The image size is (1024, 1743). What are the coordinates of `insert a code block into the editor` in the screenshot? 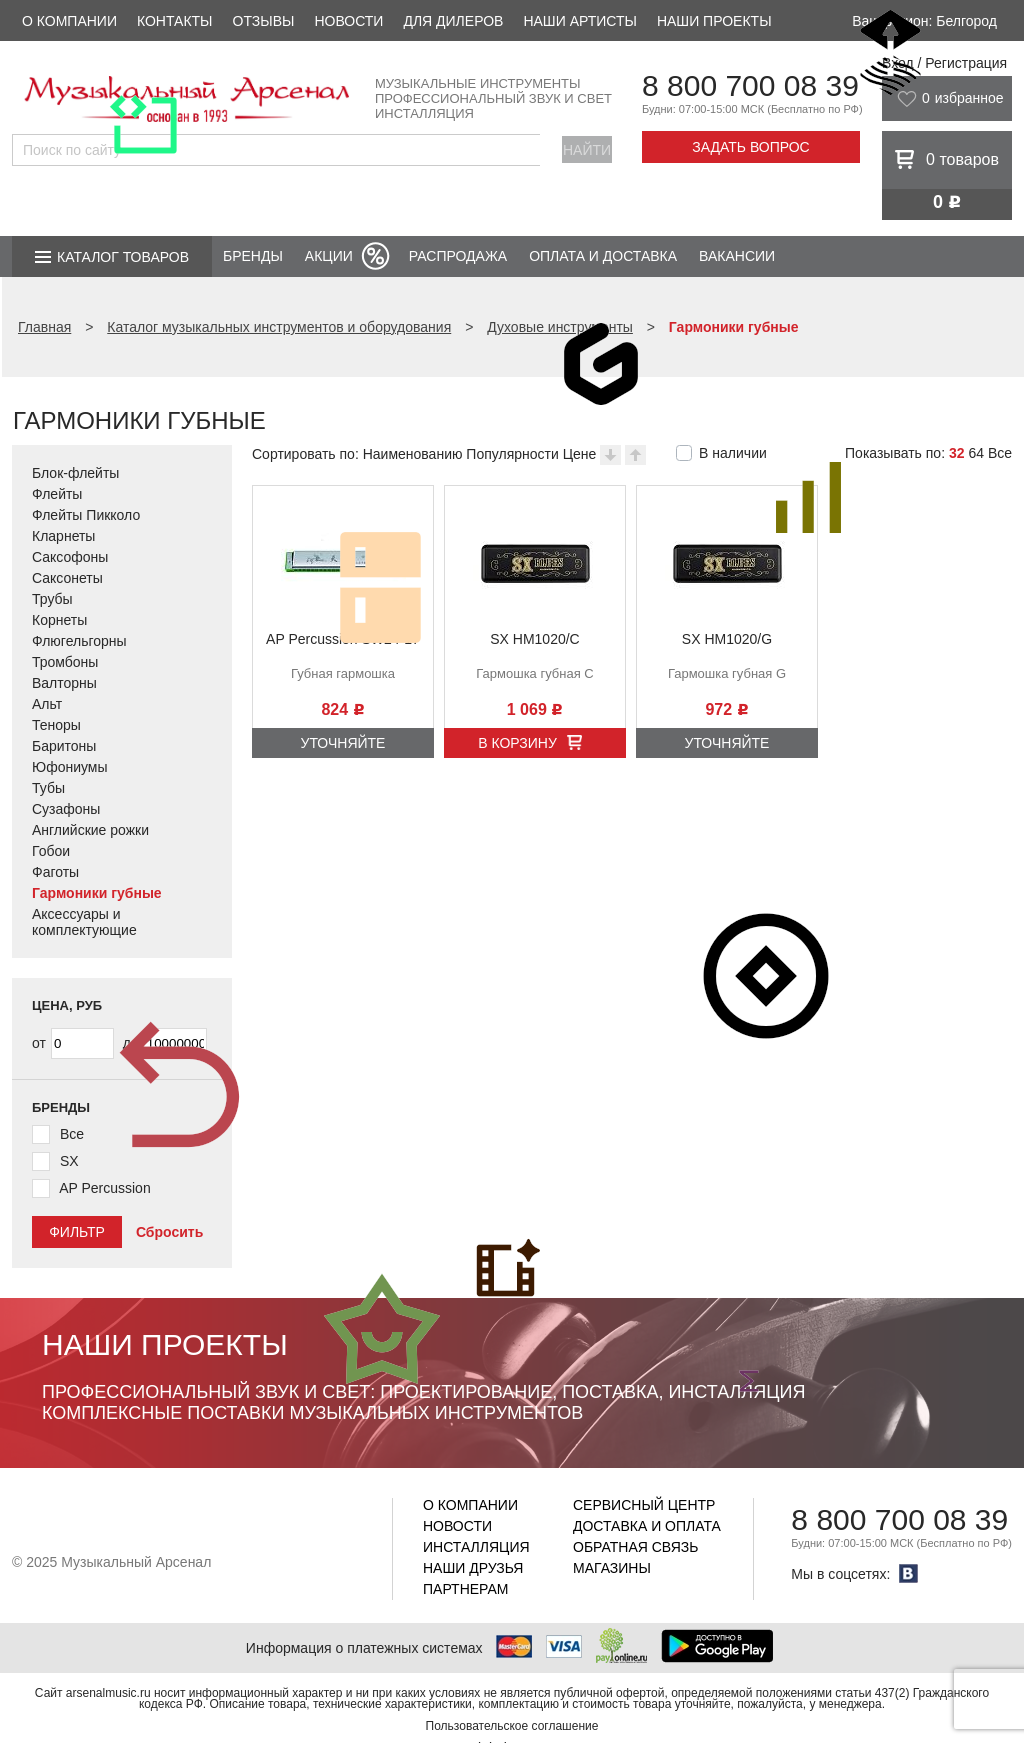 It's located at (145, 125).